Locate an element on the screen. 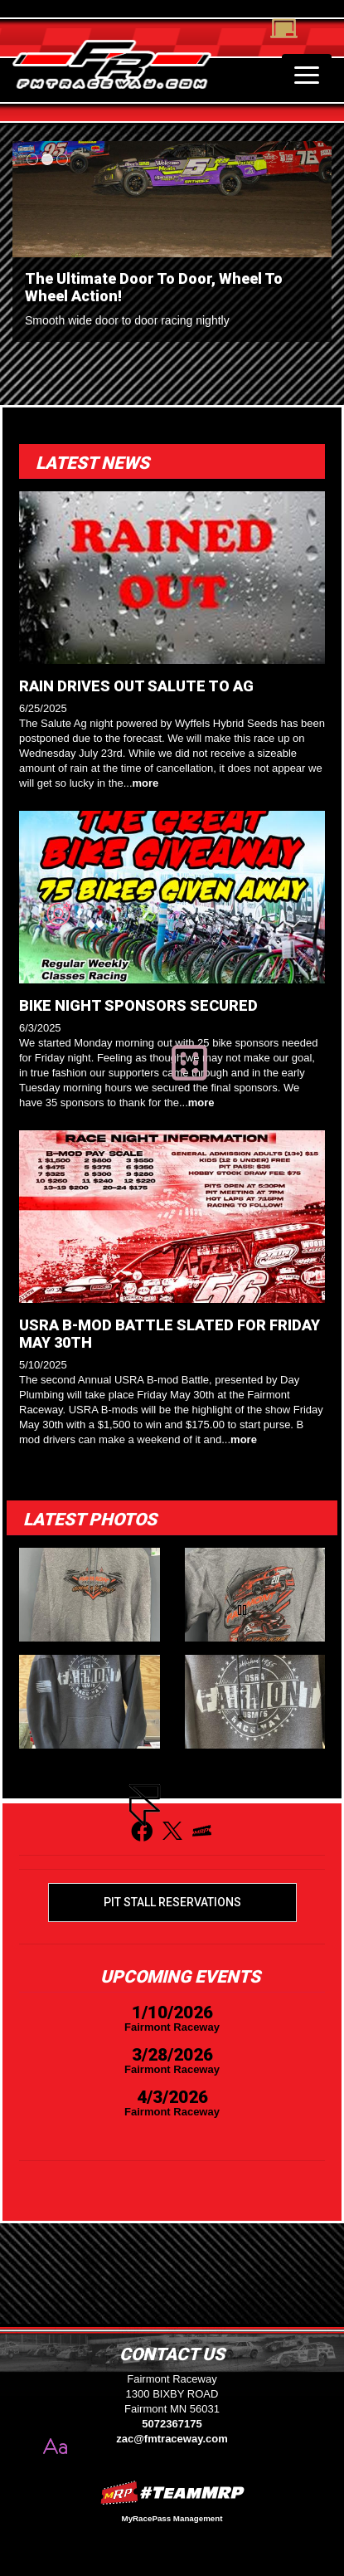 The width and height of the screenshot is (344, 2576). adjust font or text size settings is located at coordinates (56, 2447).